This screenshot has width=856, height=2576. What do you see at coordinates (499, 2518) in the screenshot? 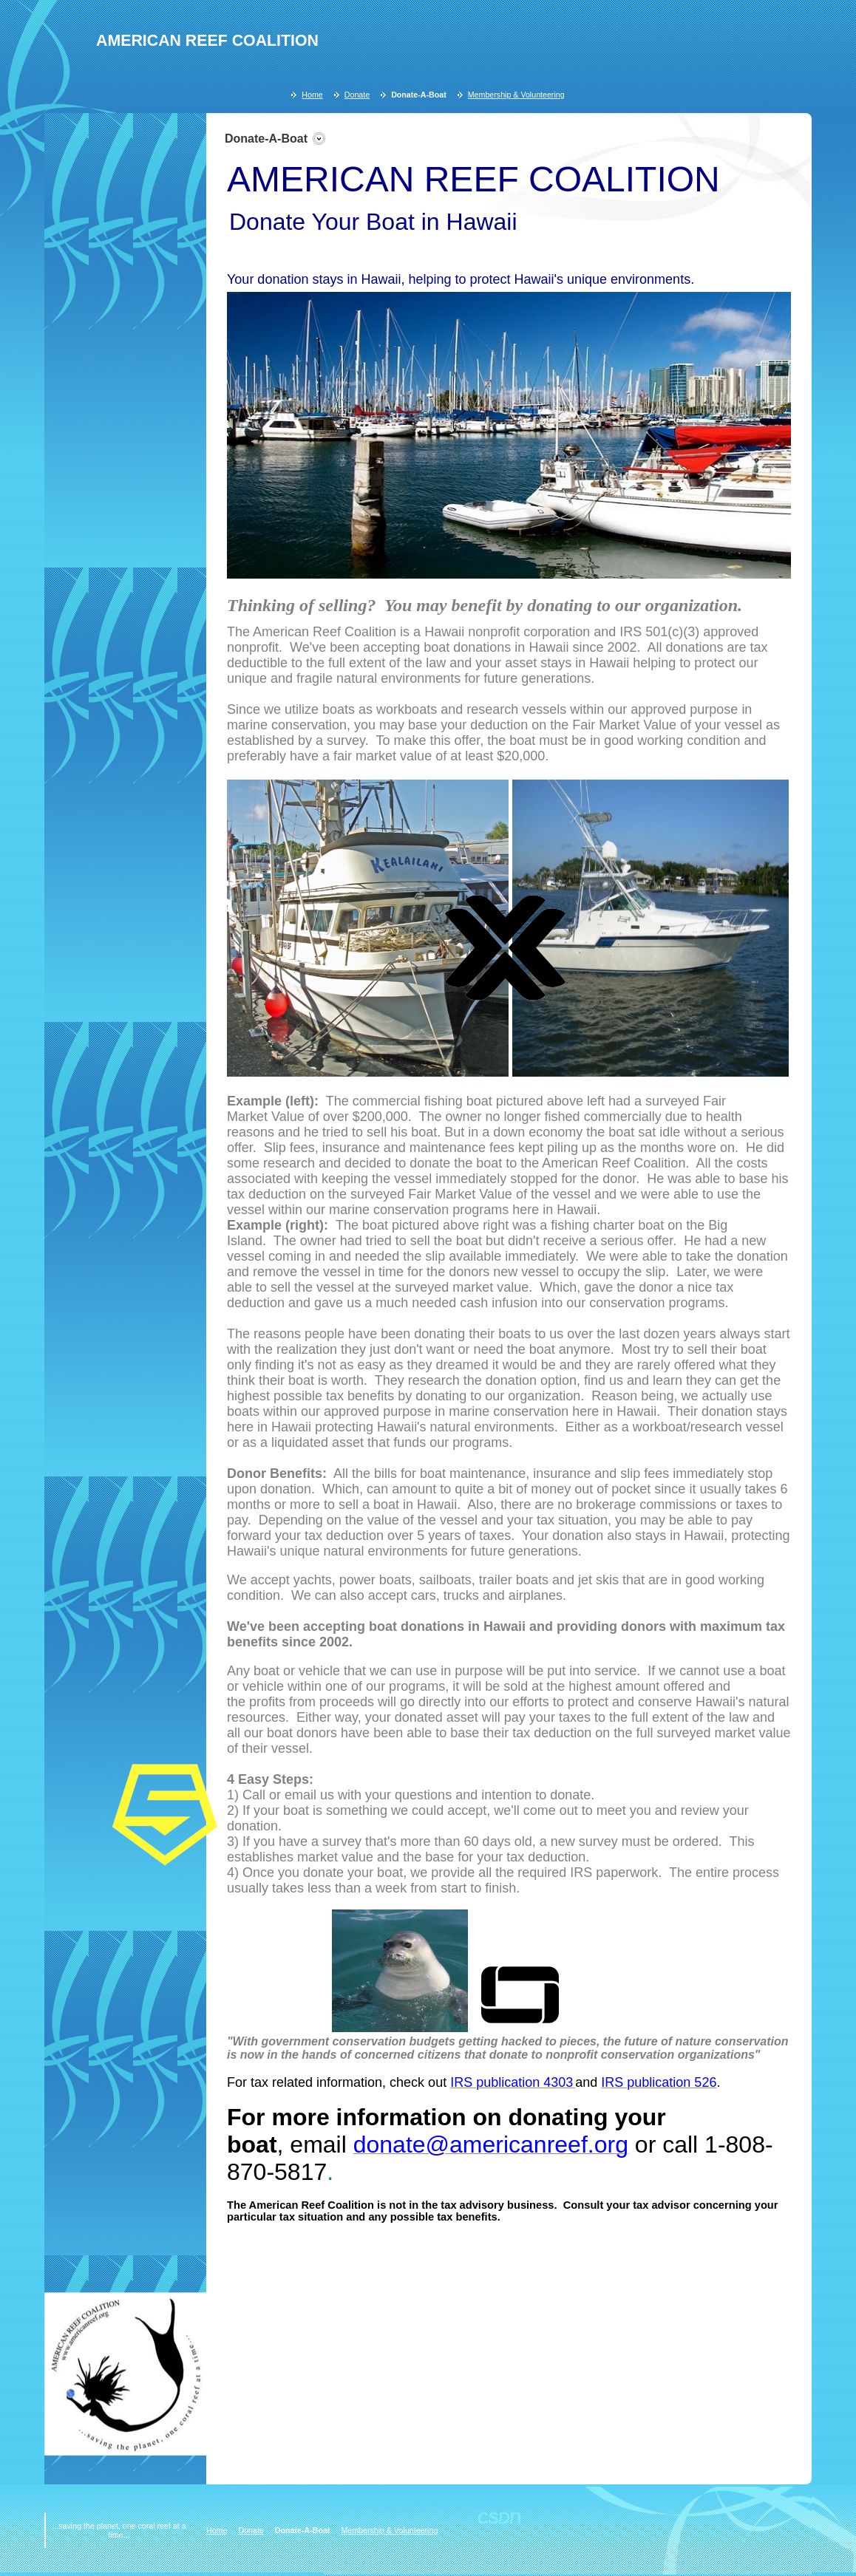
I see `visit CSDN developer community` at bounding box center [499, 2518].